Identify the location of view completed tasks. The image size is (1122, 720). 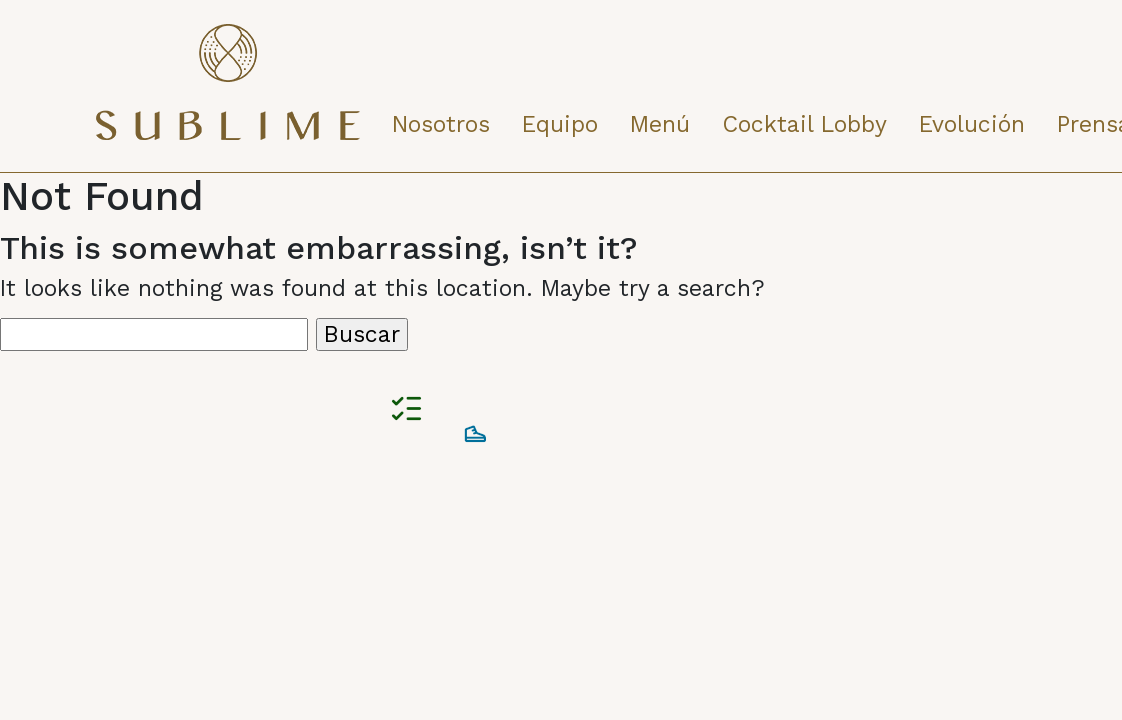
(406, 408).